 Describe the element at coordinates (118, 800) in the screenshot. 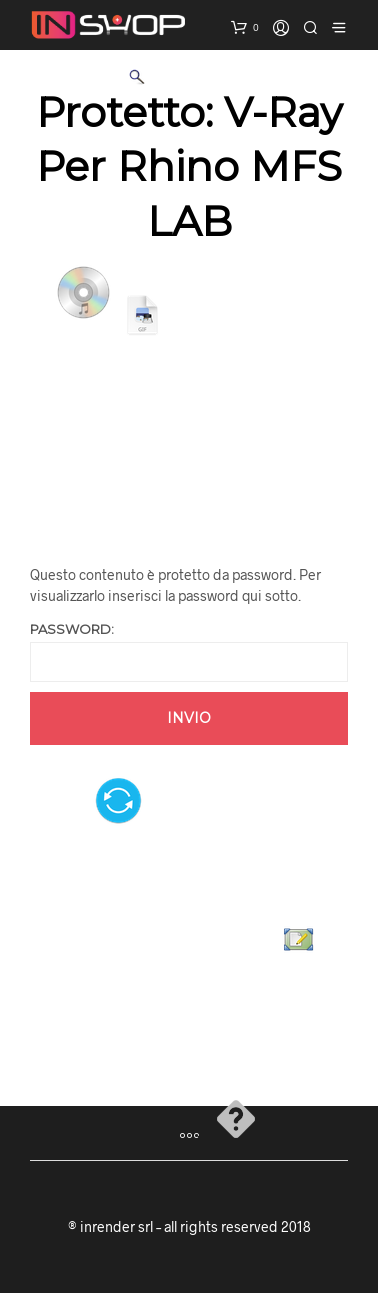

I see `dropbox is currently syncing files` at that location.